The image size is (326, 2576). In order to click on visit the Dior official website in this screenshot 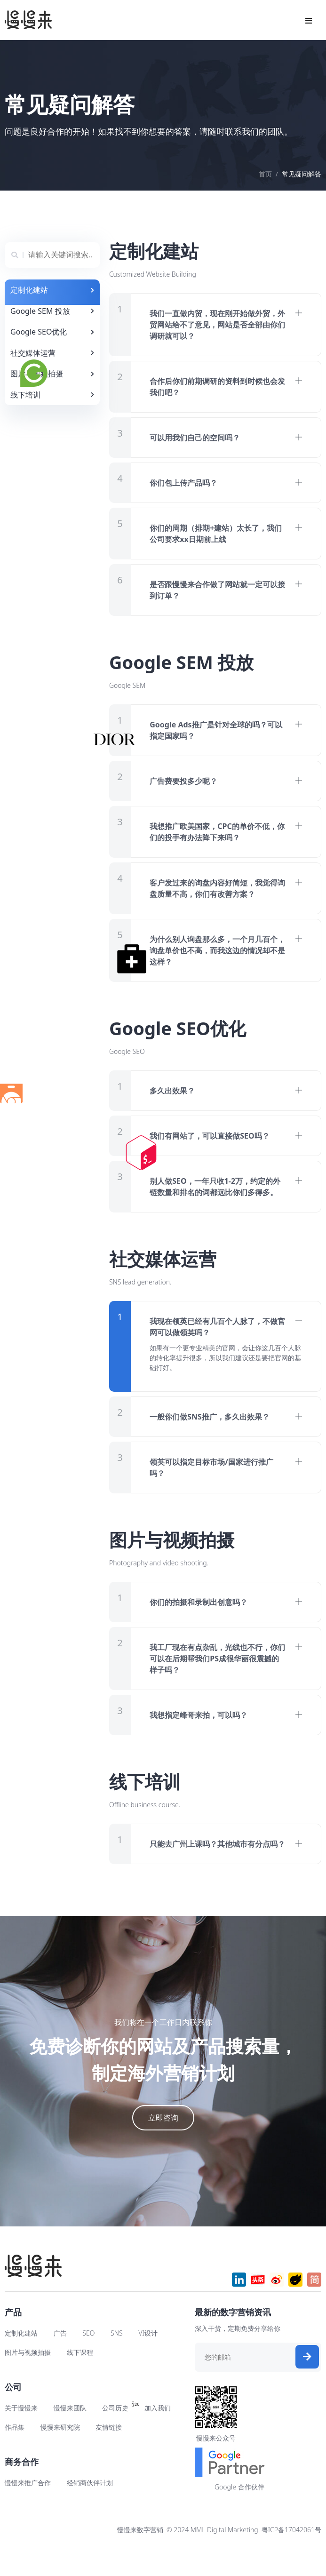, I will do `click(114, 739)`.